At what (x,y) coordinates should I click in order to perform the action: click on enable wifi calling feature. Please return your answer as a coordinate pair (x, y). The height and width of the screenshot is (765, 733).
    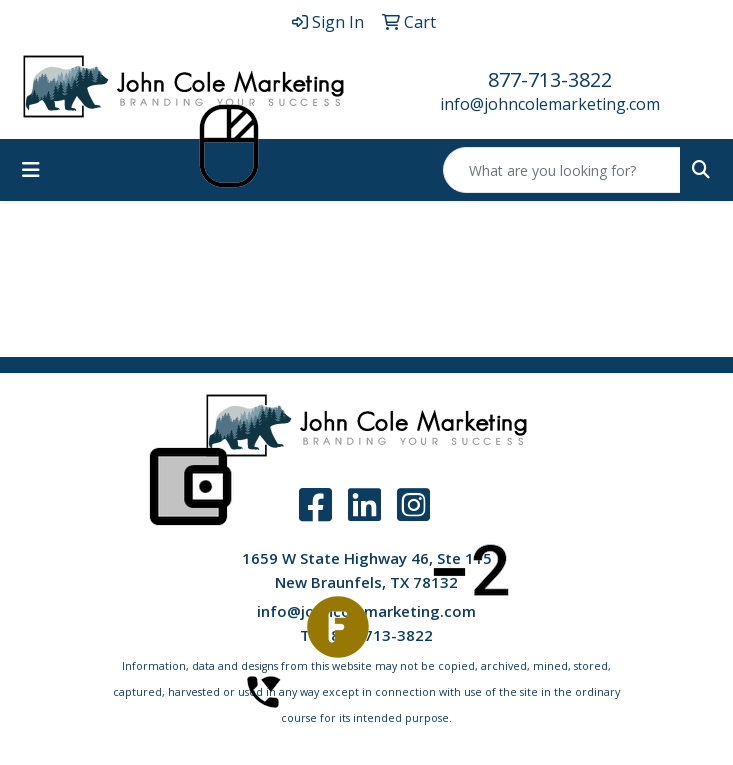
    Looking at the image, I should click on (263, 692).